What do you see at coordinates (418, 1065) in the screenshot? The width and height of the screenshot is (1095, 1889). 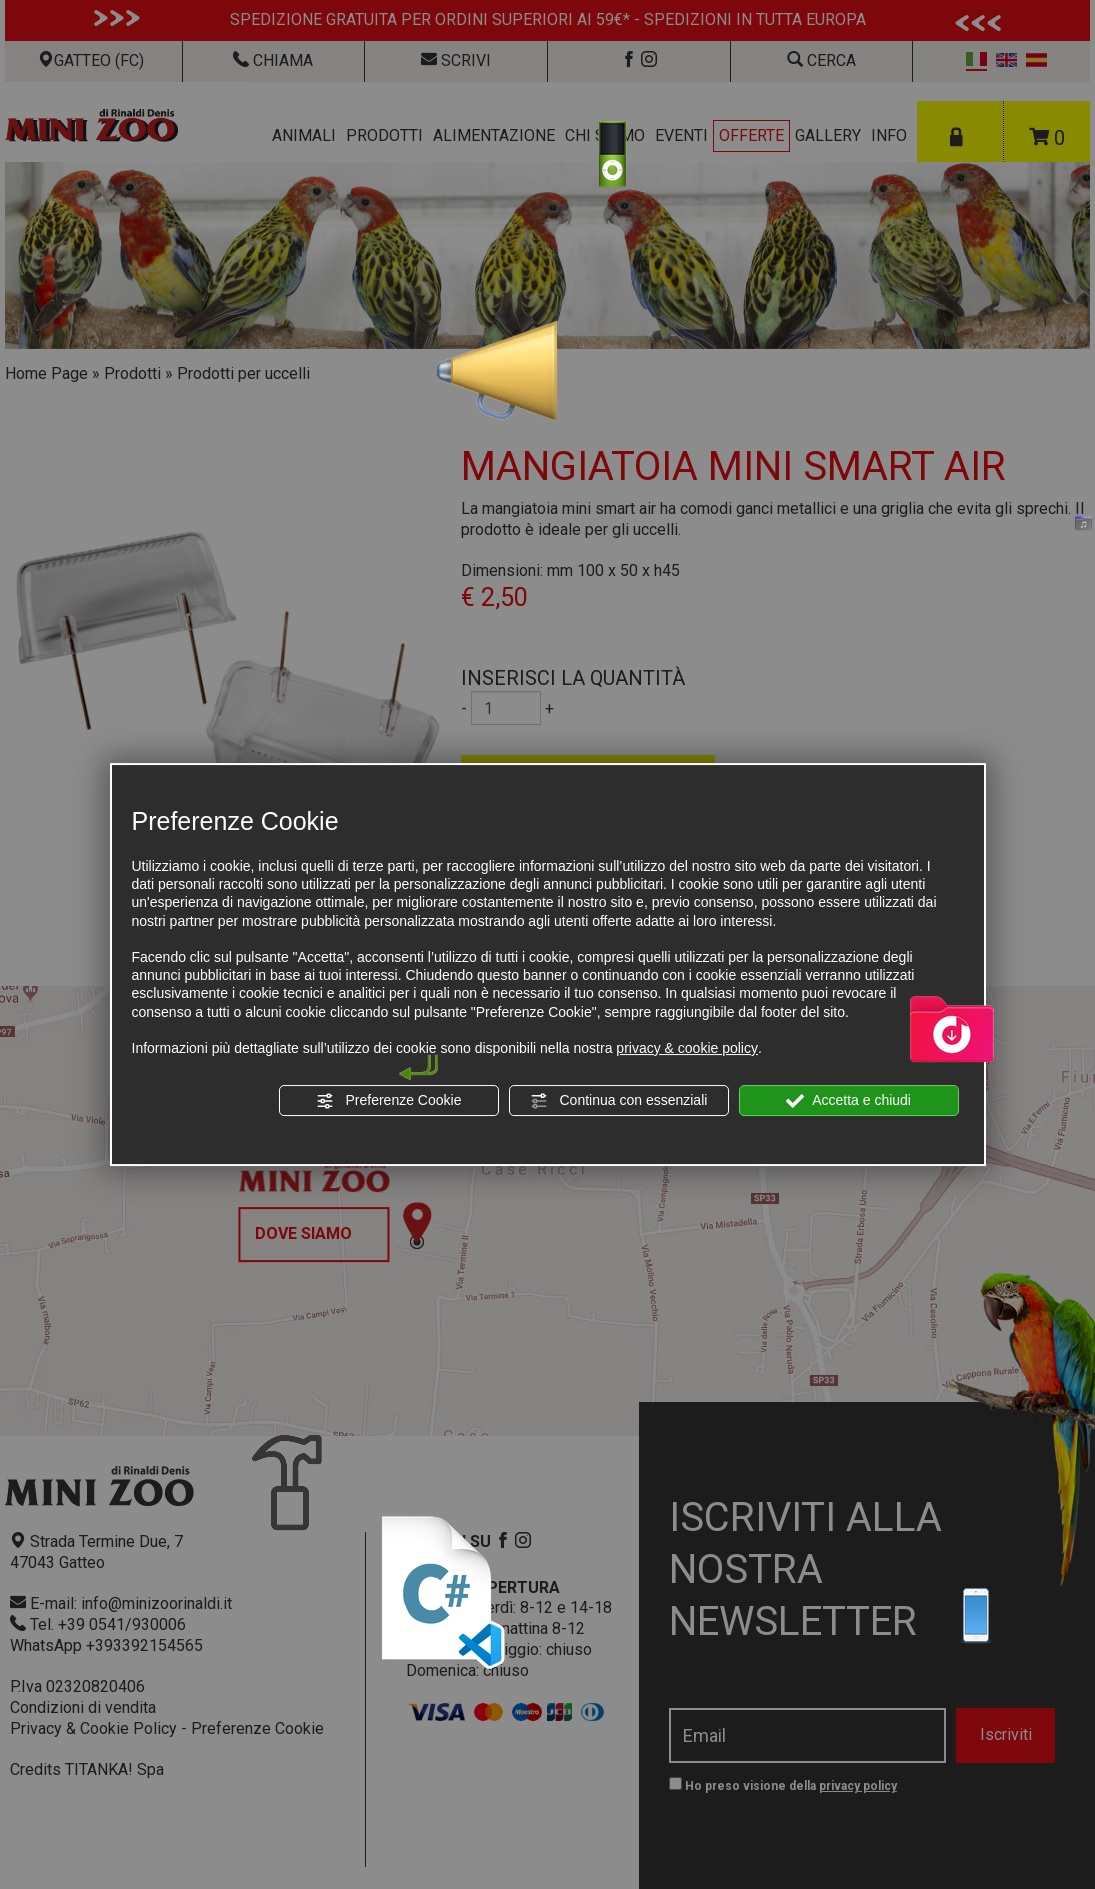 I see `reply to all recipients of an email` at bounding box center [418, 1065].